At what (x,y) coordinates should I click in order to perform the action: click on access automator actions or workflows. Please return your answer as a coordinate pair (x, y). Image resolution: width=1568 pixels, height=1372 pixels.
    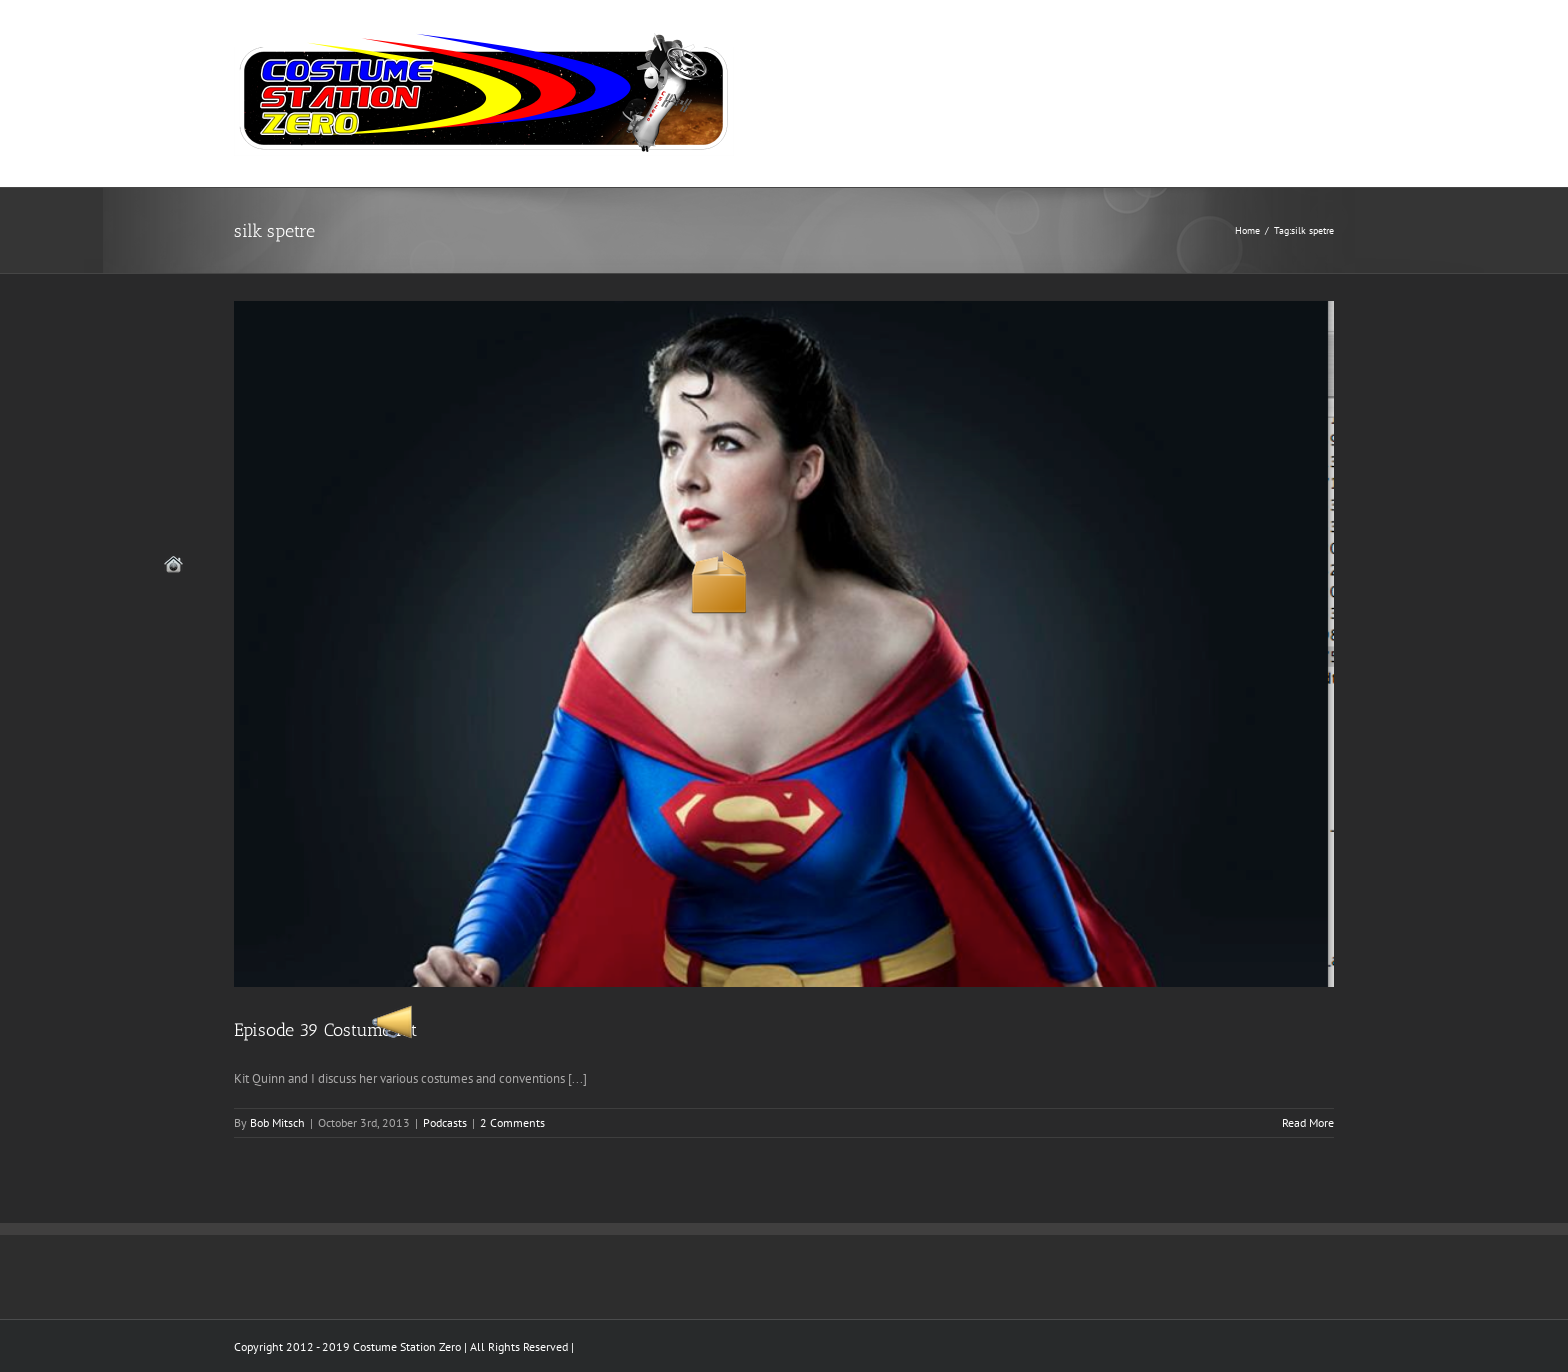
    Looking at the image, I should click on (392, 1021).